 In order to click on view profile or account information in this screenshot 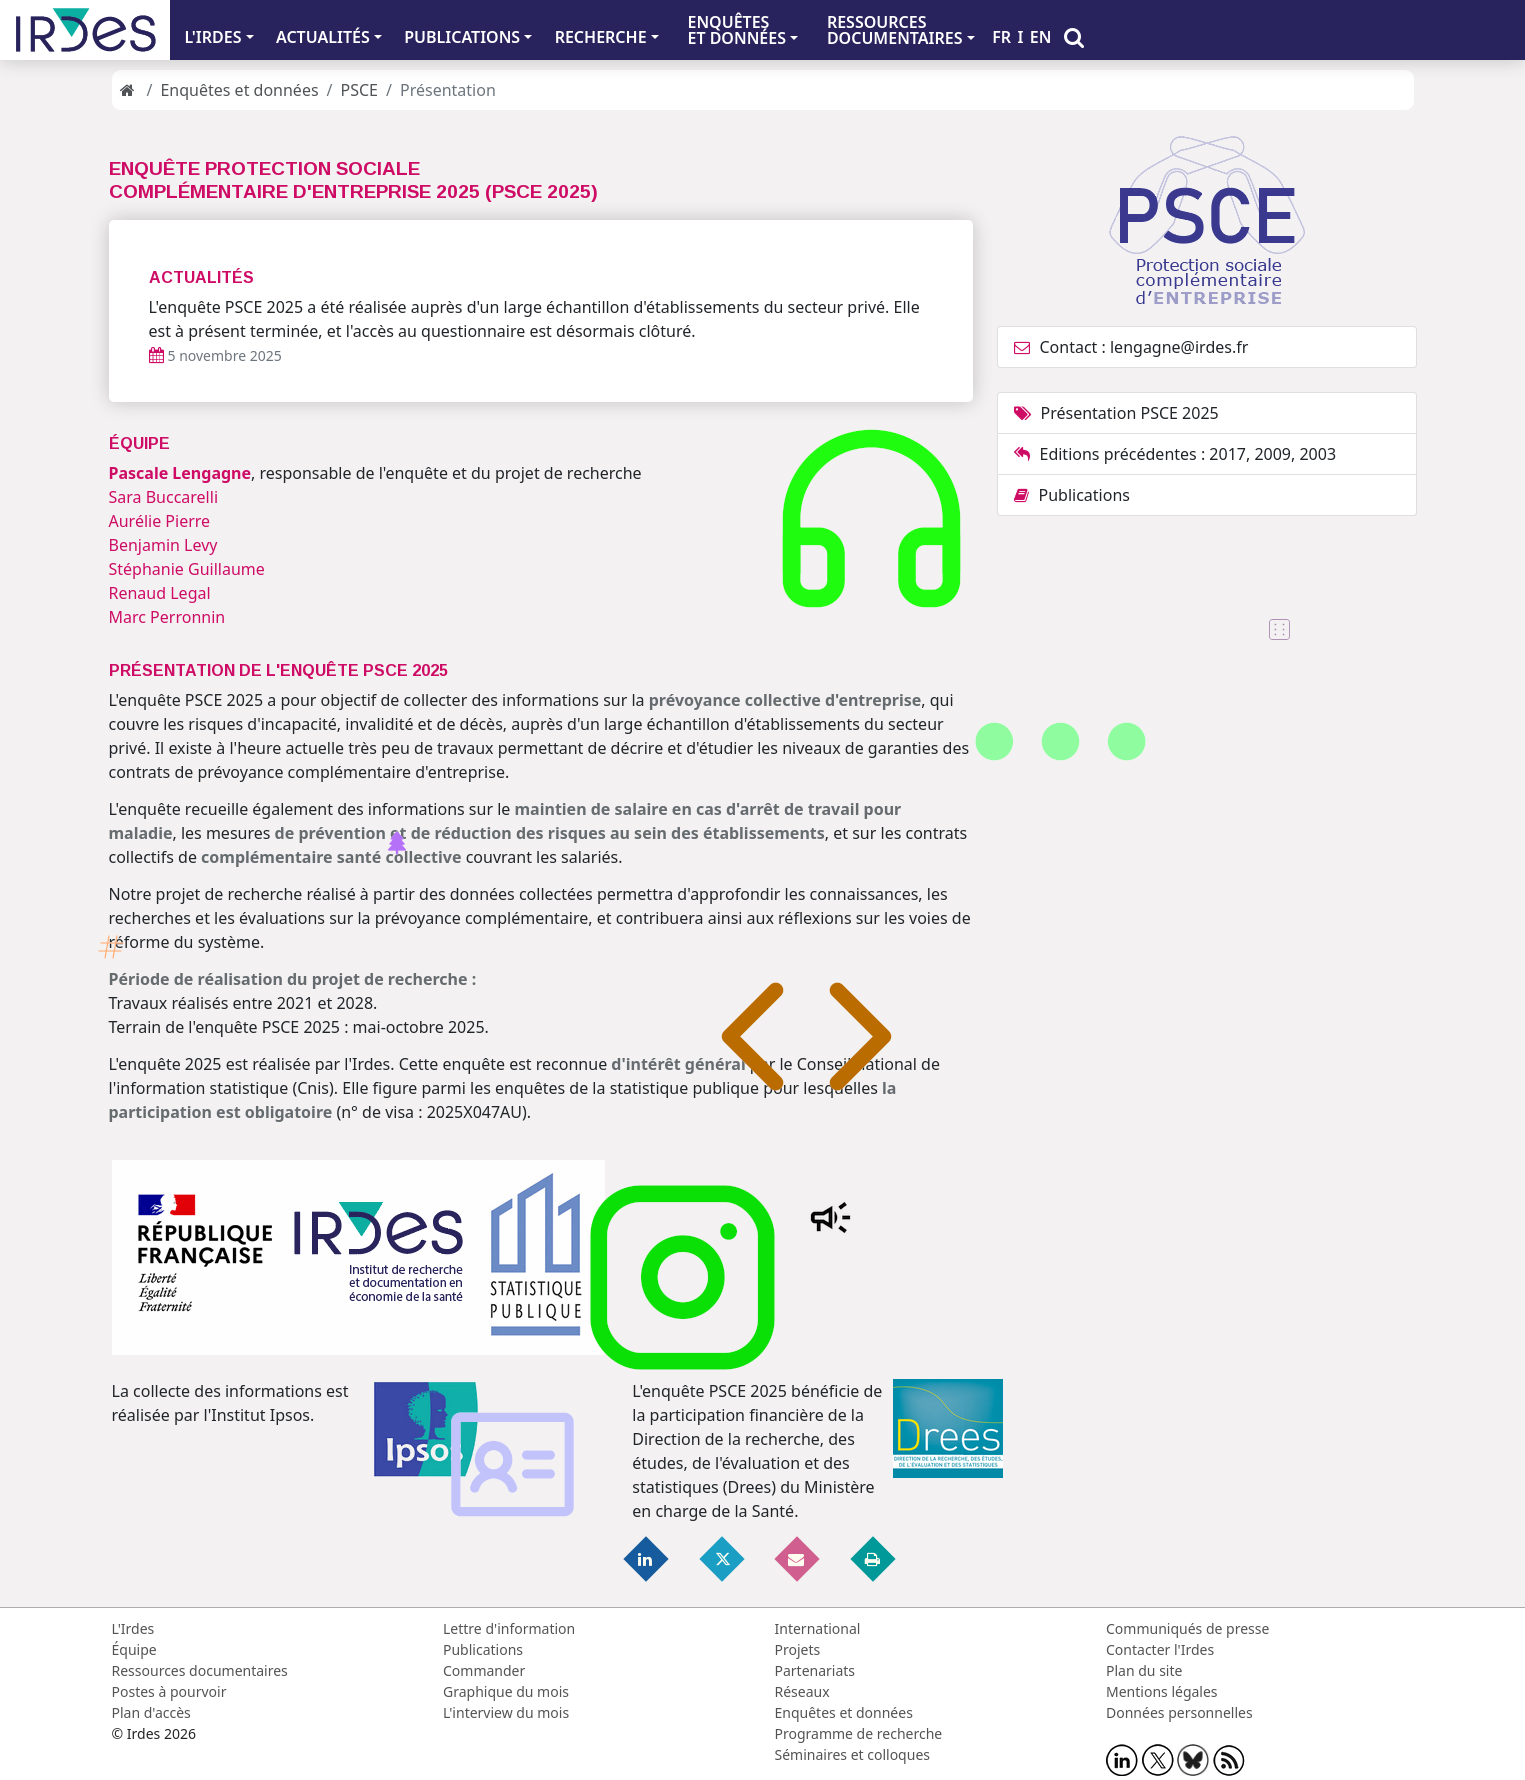, I will do `click(512, 1464)`.